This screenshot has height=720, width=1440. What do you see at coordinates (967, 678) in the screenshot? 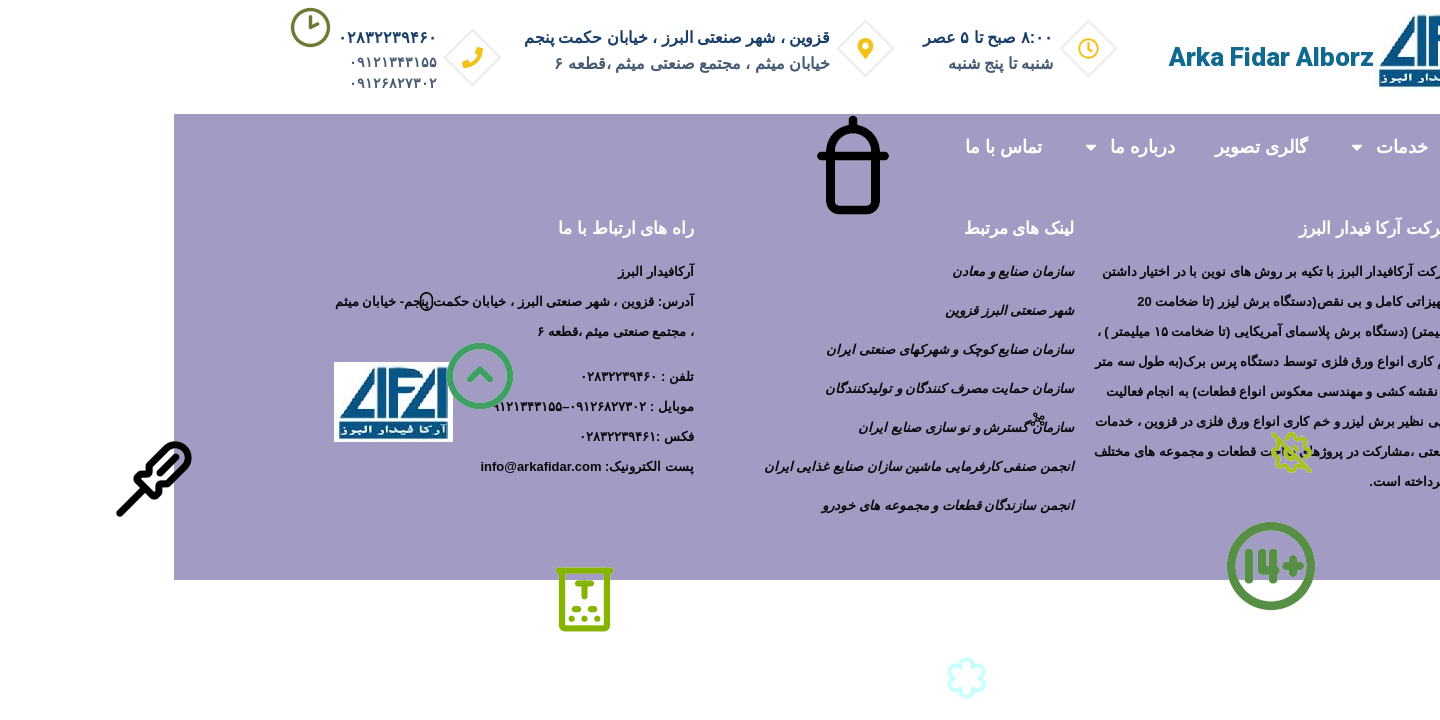
I see `indicates a michelin star rating or award` at bounding box center [967, 678].